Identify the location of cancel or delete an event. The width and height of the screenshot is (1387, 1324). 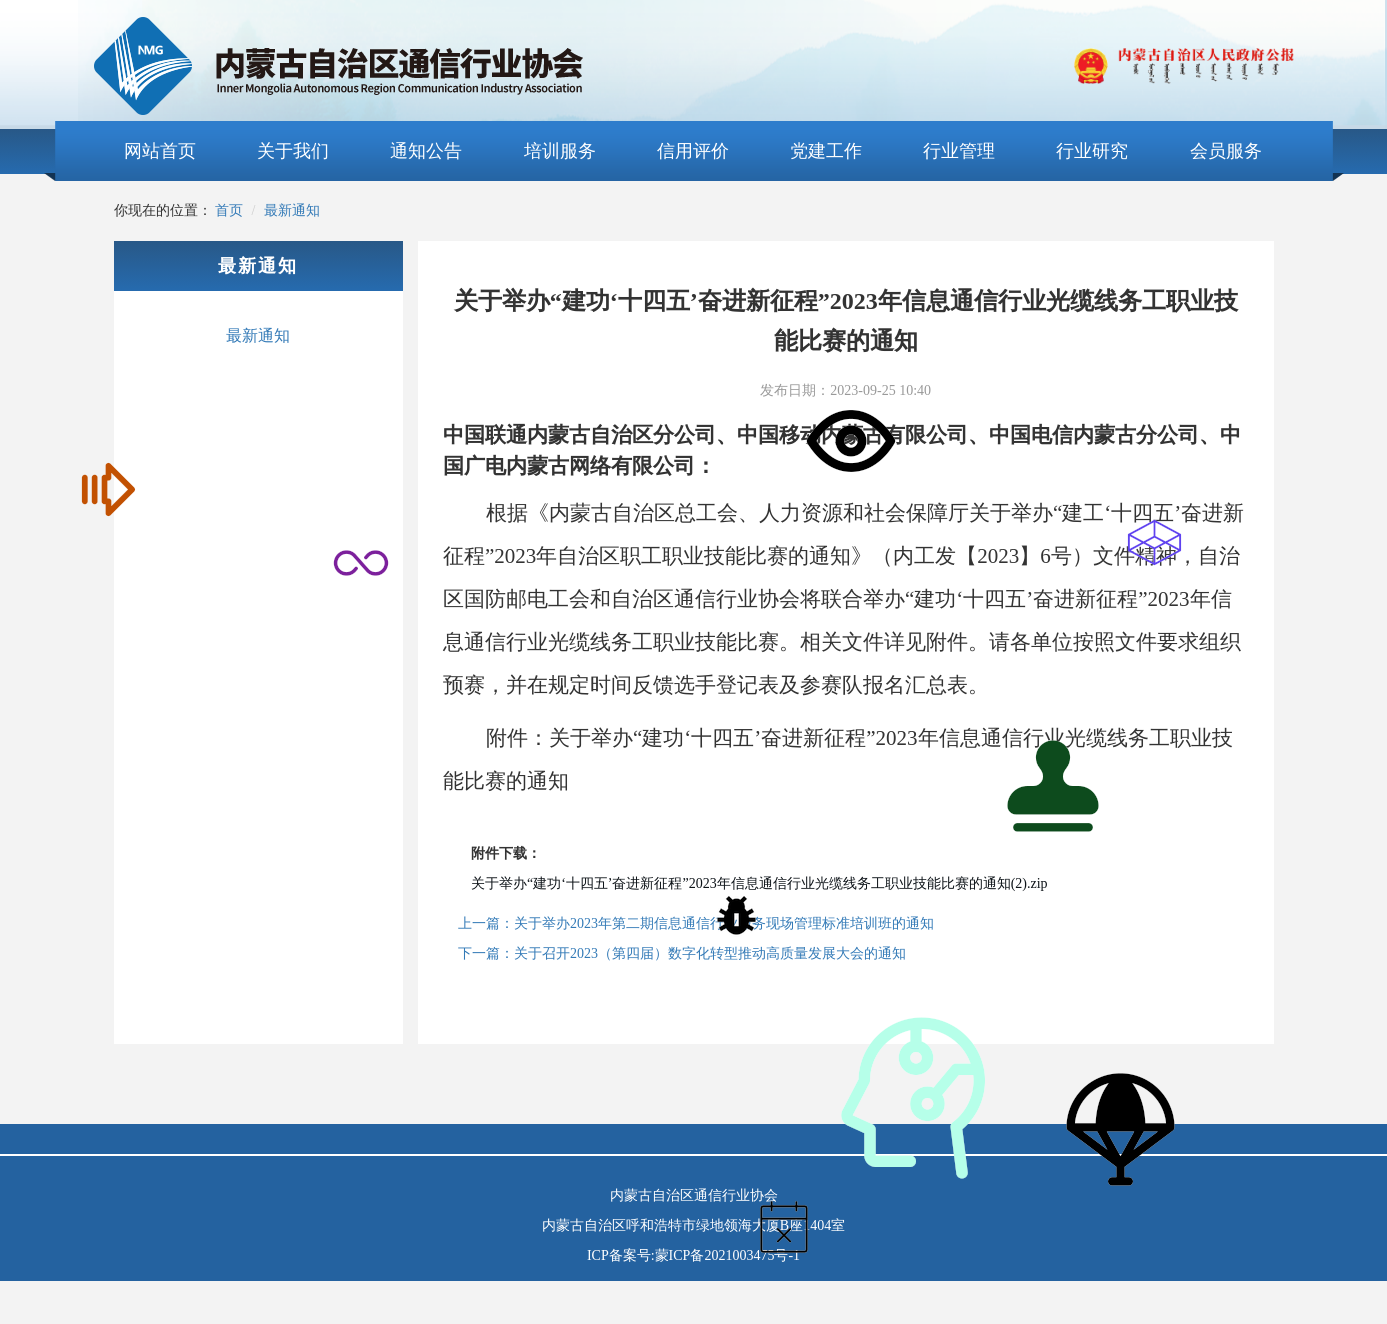
(784, 1229).